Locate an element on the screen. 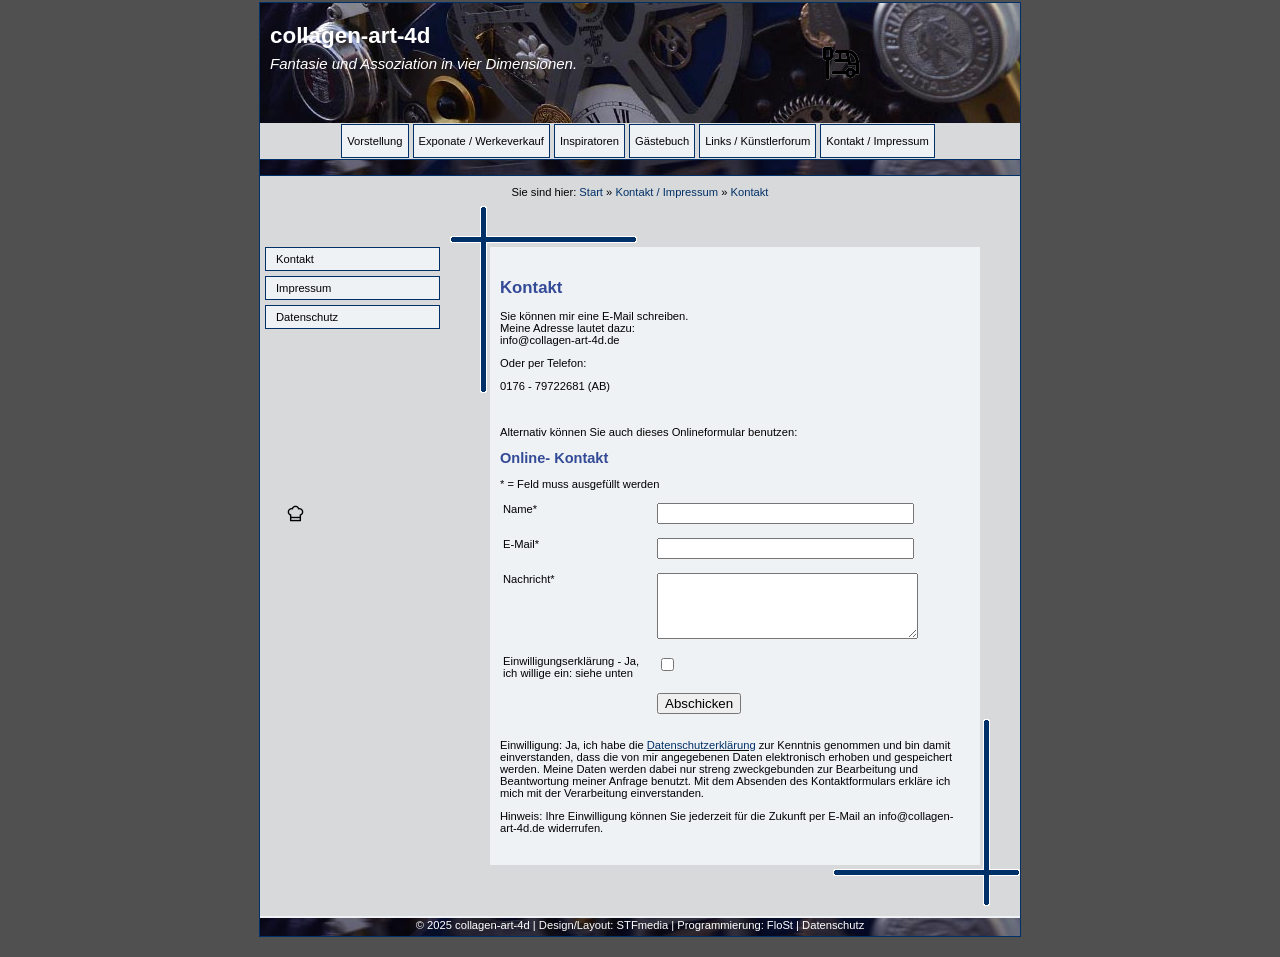  find nearby bus stops is located at coordinates (840, 64).